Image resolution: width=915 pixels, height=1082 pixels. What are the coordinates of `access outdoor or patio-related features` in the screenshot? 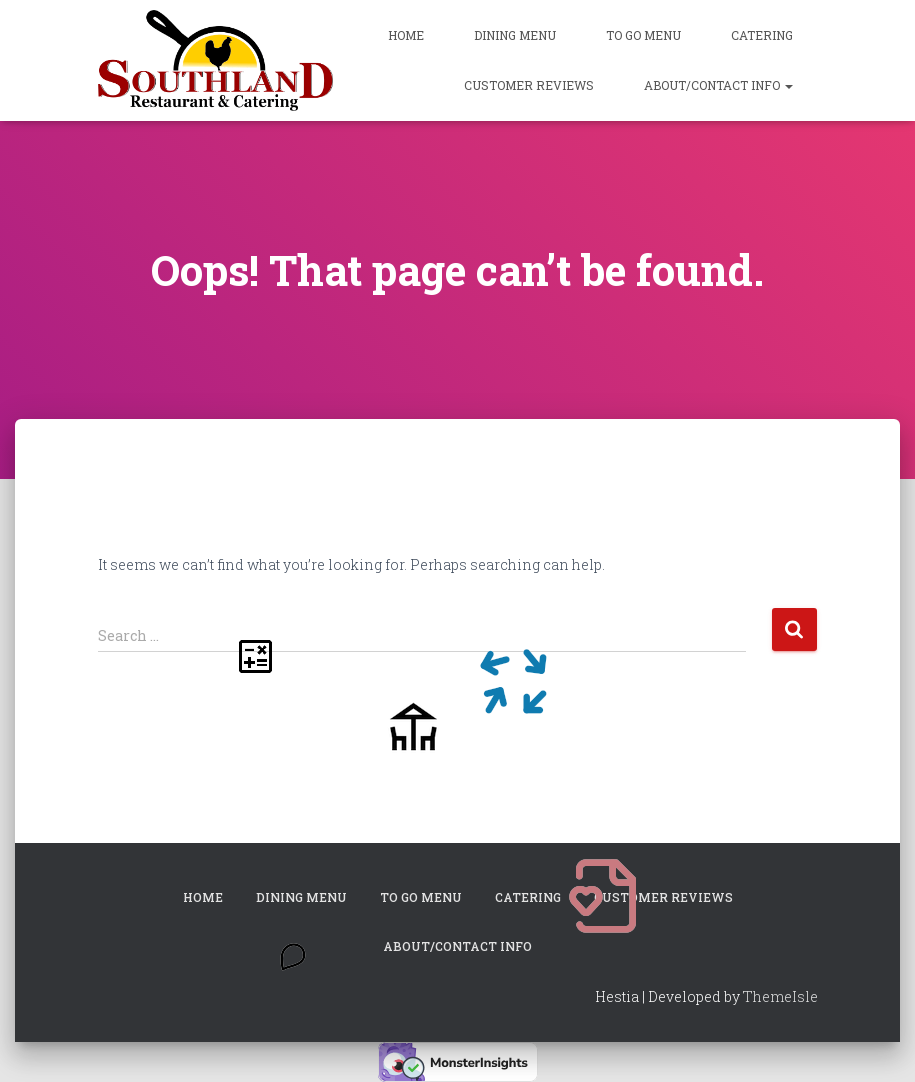 It's located at (413, 726).